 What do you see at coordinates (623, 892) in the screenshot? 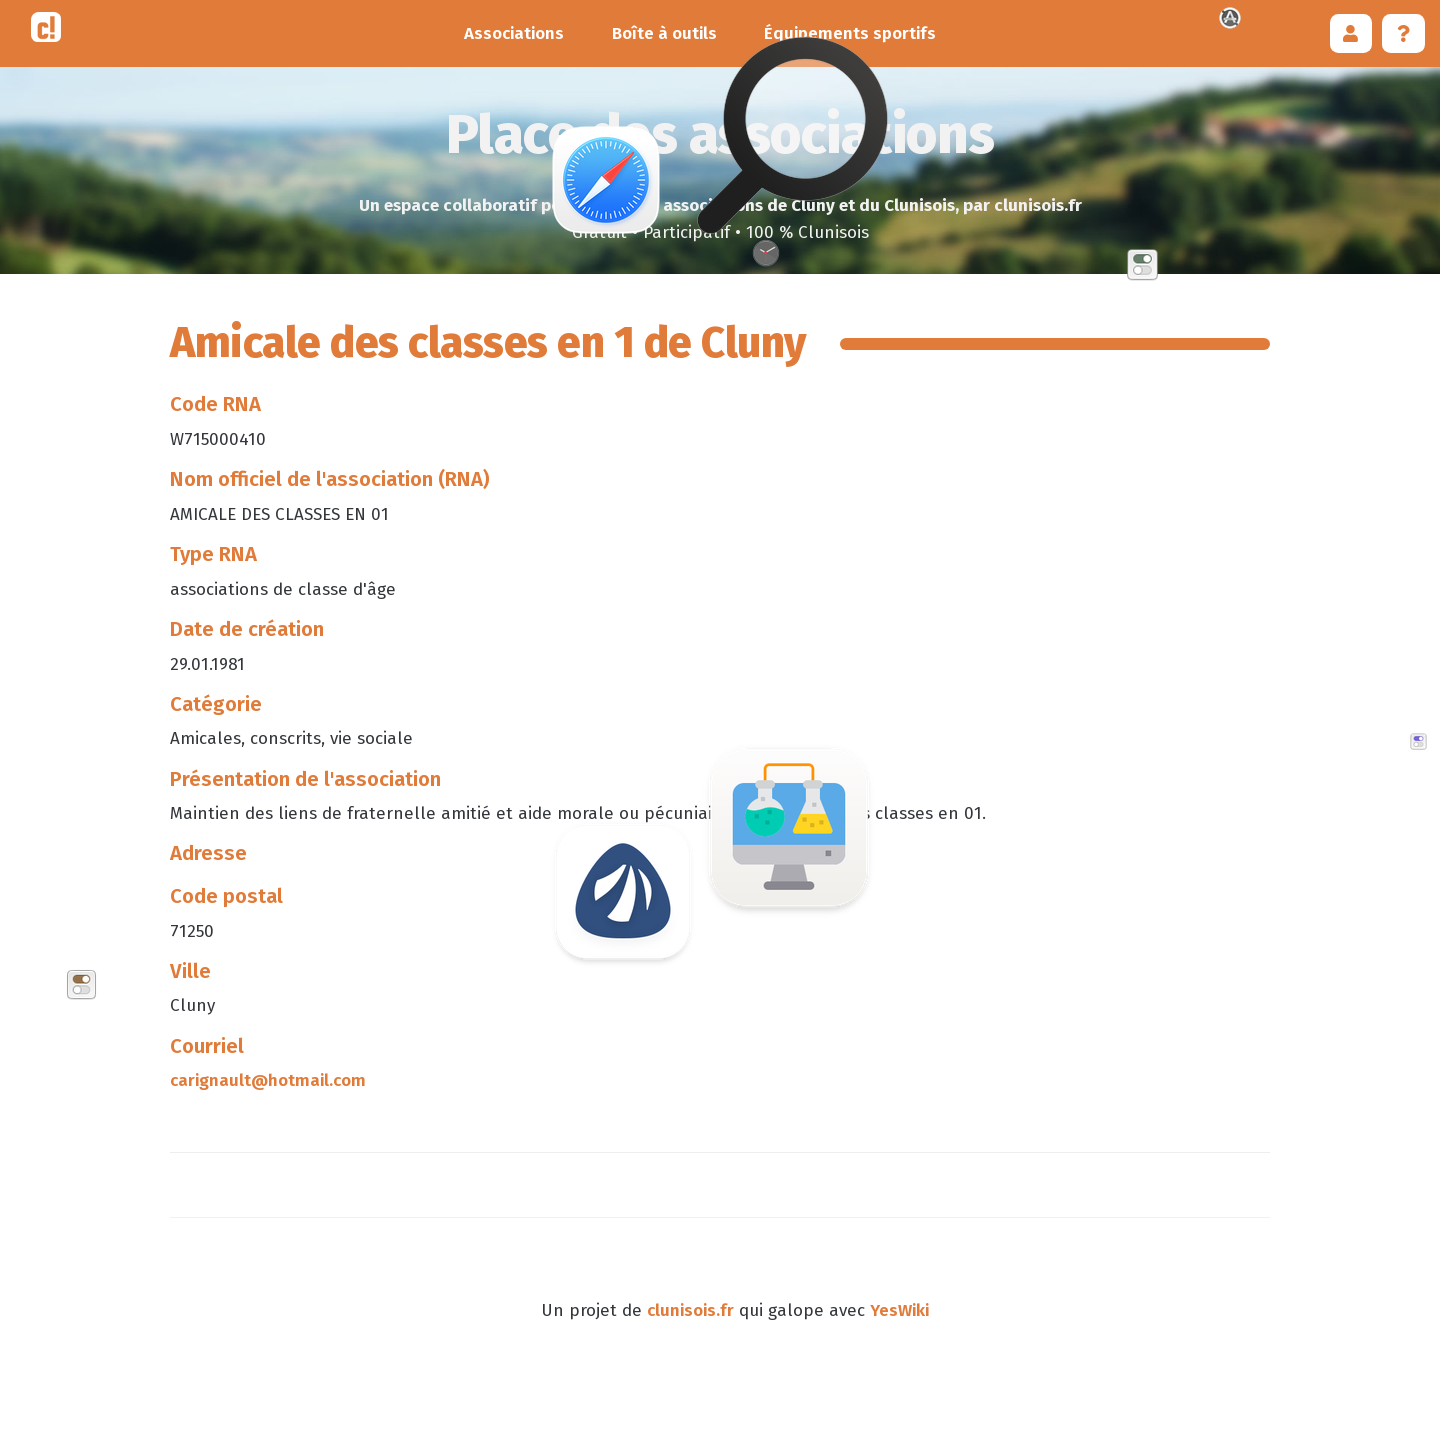
I see `launch the antergos linux application` at bounding box center [623, 892].